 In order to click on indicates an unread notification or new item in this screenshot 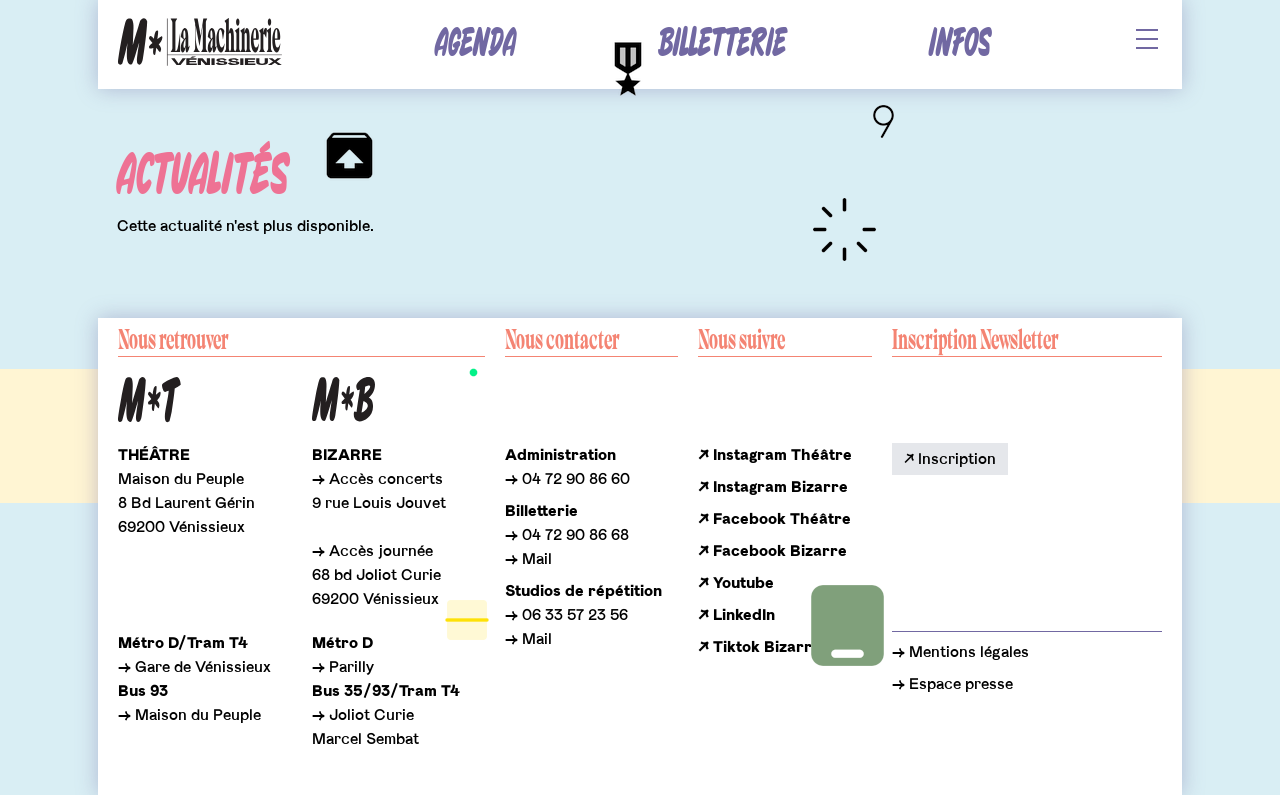, I will do `click(473, 372)`.